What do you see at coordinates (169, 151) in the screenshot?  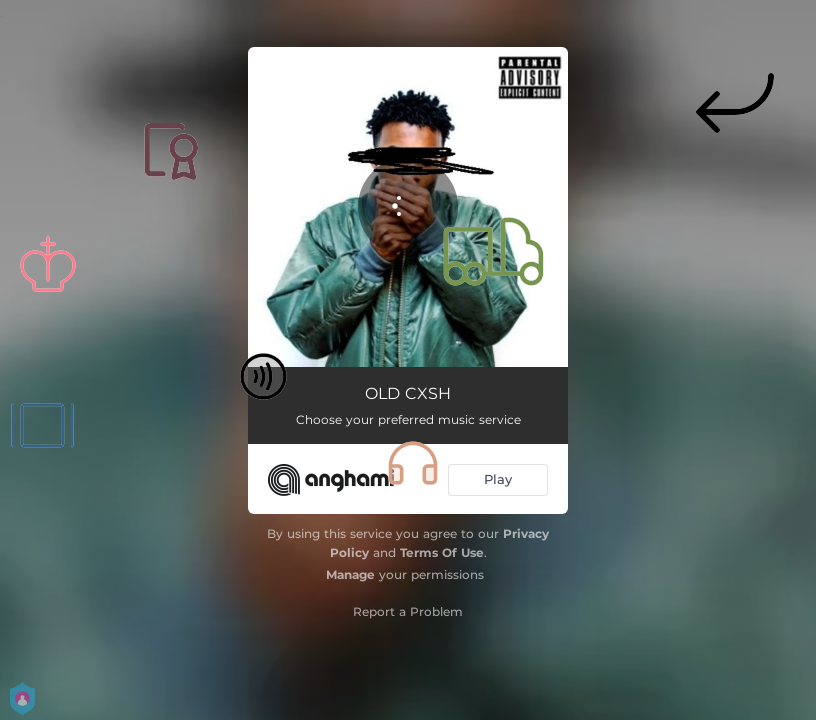 I see `view certified or licensed file` at bounding box center [169, 151].